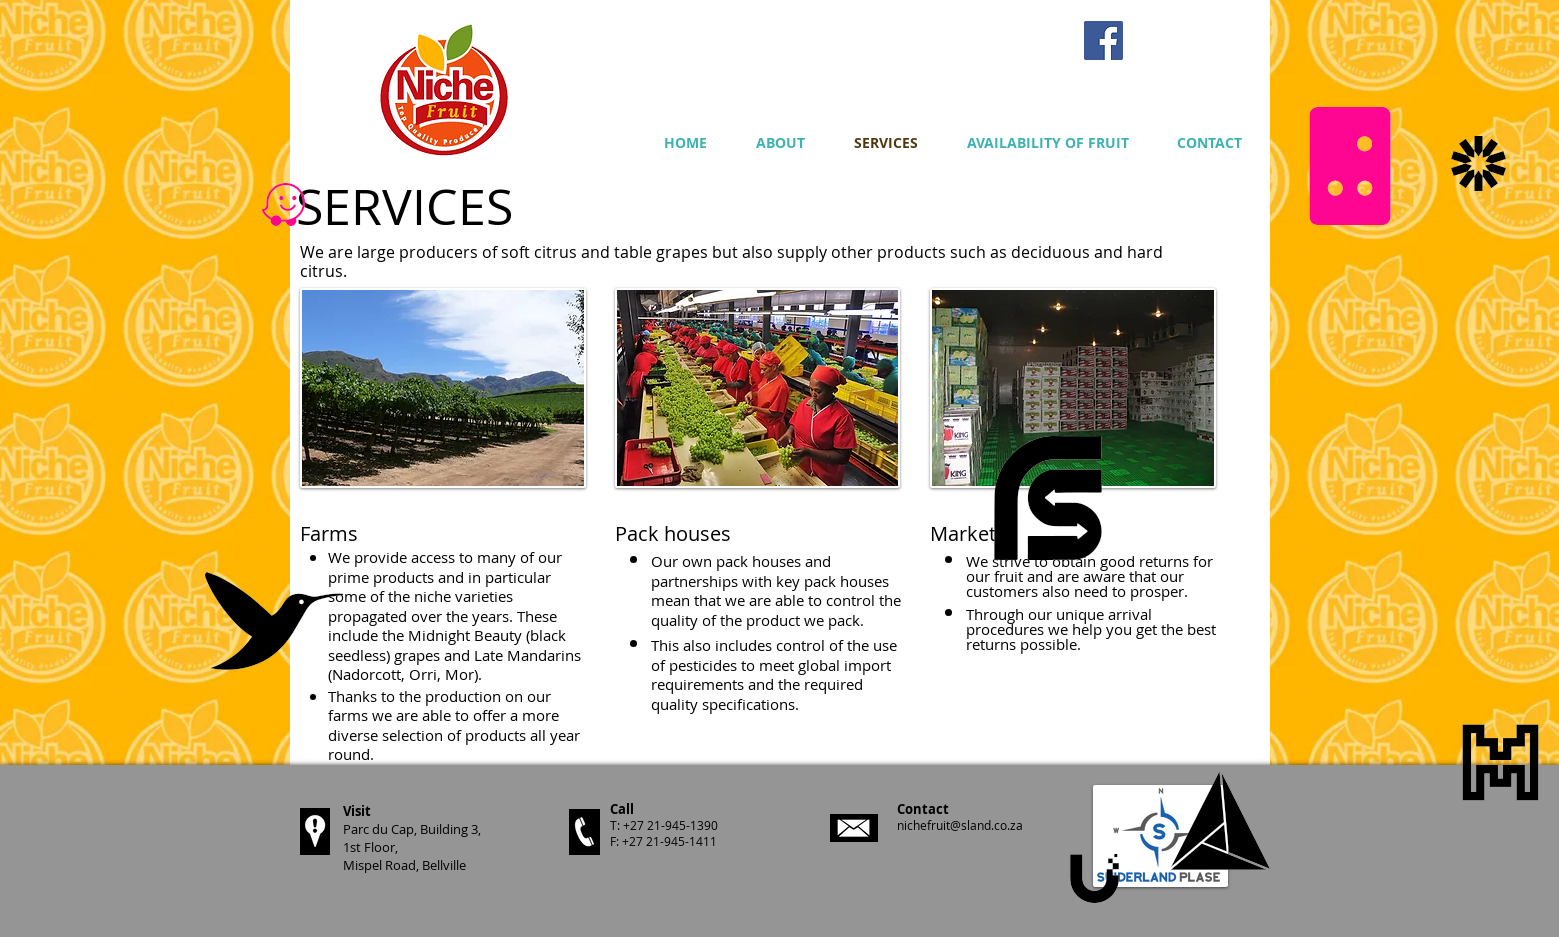 The width and height of the screenshot is (1559, 937). What do you see at coordinates (1500, 762) in the screenshot?
I see `mixtral AI model logo` at bounding box center [1500, 762].